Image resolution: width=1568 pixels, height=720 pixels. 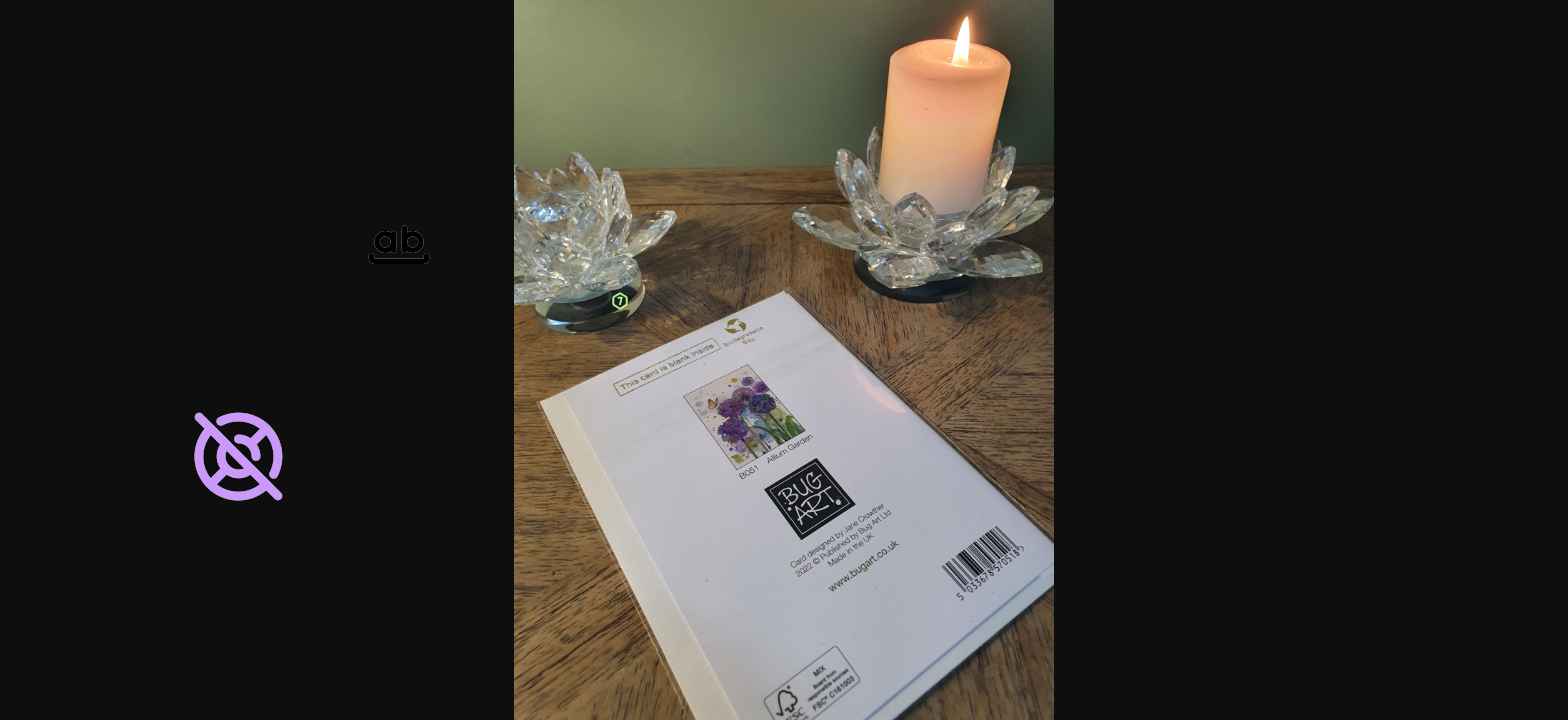 I want to click on toggle whole word matching in search, so click(x=399, y=242).